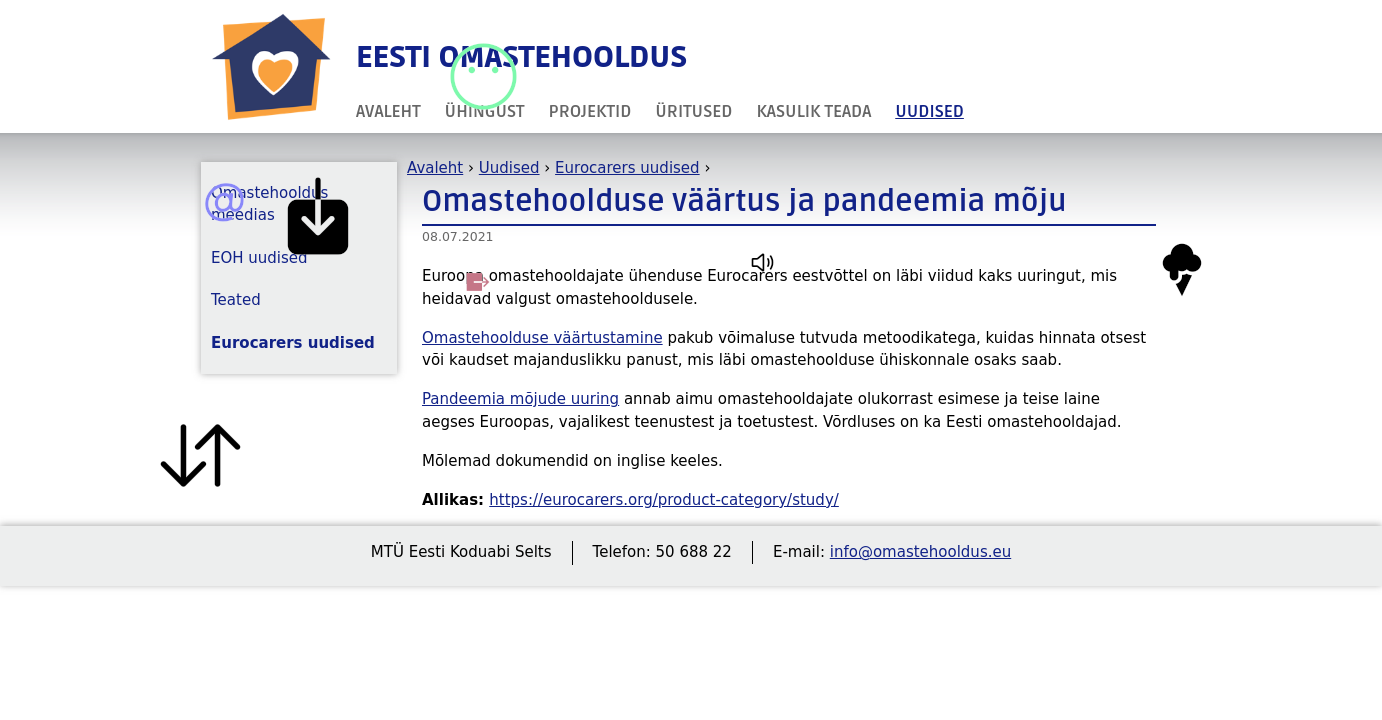 Image resolution: width=1382 pixels, height=720 pixels. What do you see at coordinates (483, 76) in the screenshot?
I see `neutral reaction or feedback option` at bounding box center [483, 76].